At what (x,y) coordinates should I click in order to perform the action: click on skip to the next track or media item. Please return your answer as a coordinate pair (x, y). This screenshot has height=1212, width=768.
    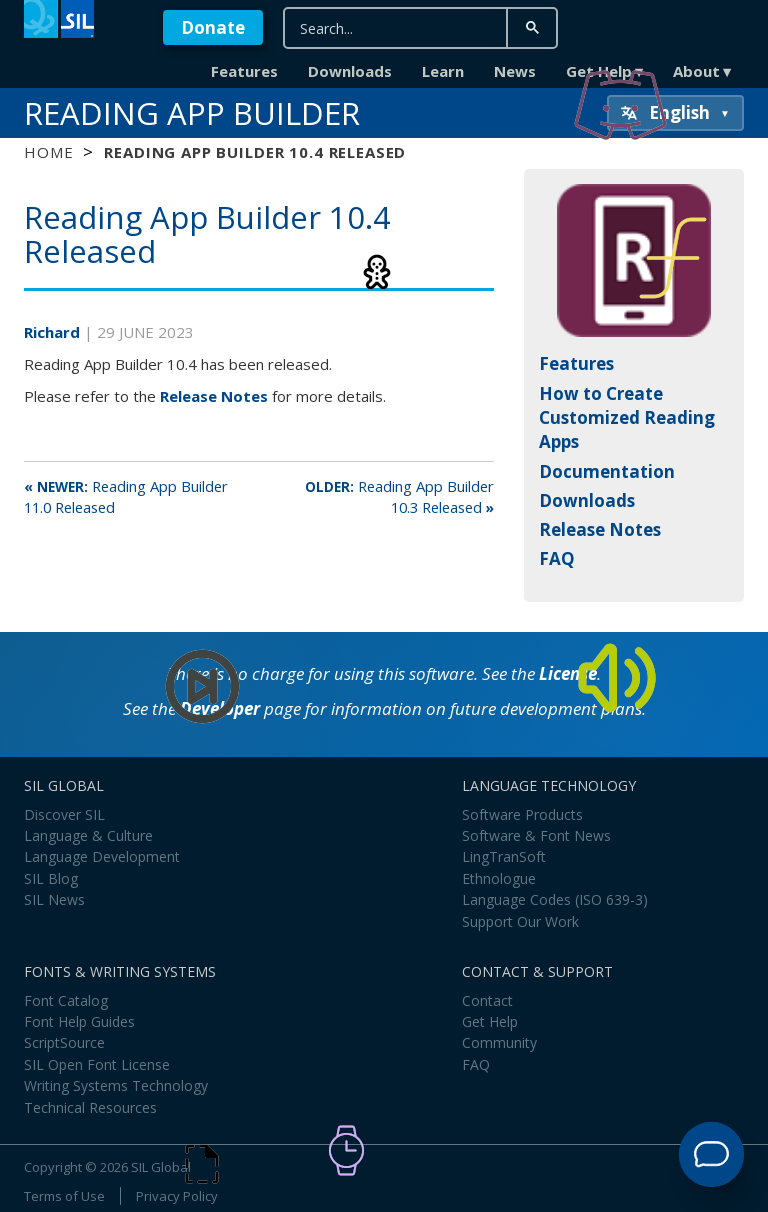
    Looking at the image, I should click on (202, 686).